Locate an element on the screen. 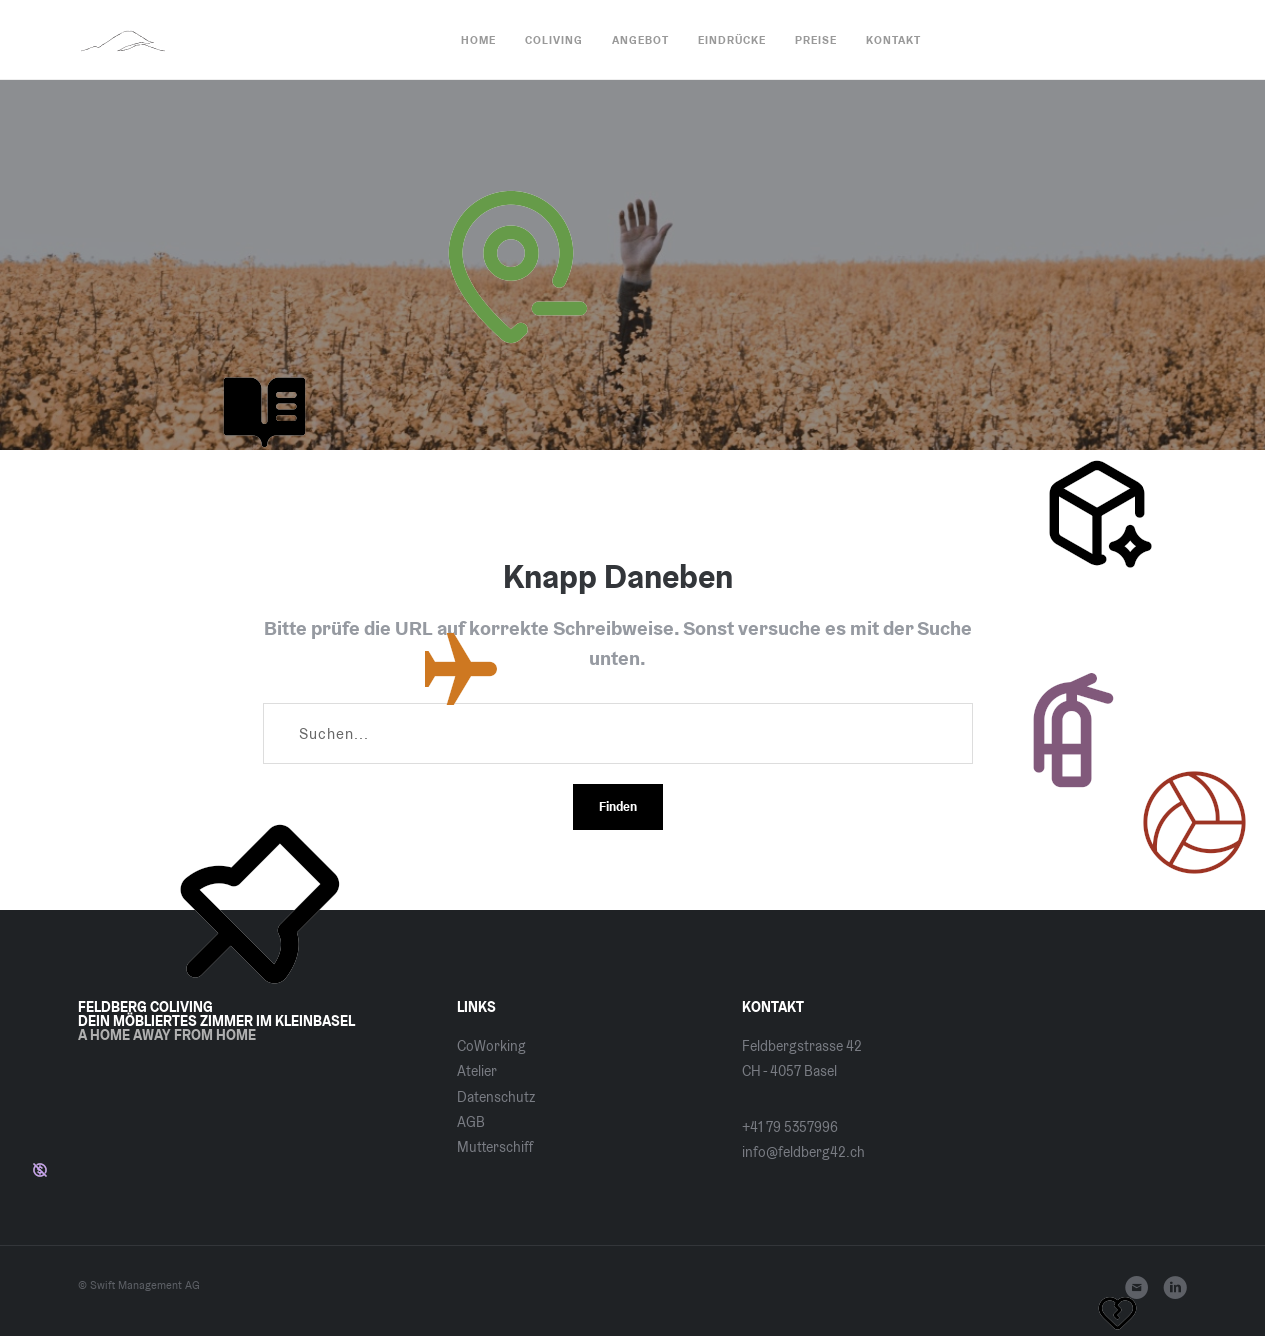 Image resolution: width=1265 pixels, height=1336 pixels. fire safety equipment indicator is located at coordinates (1068, 731).